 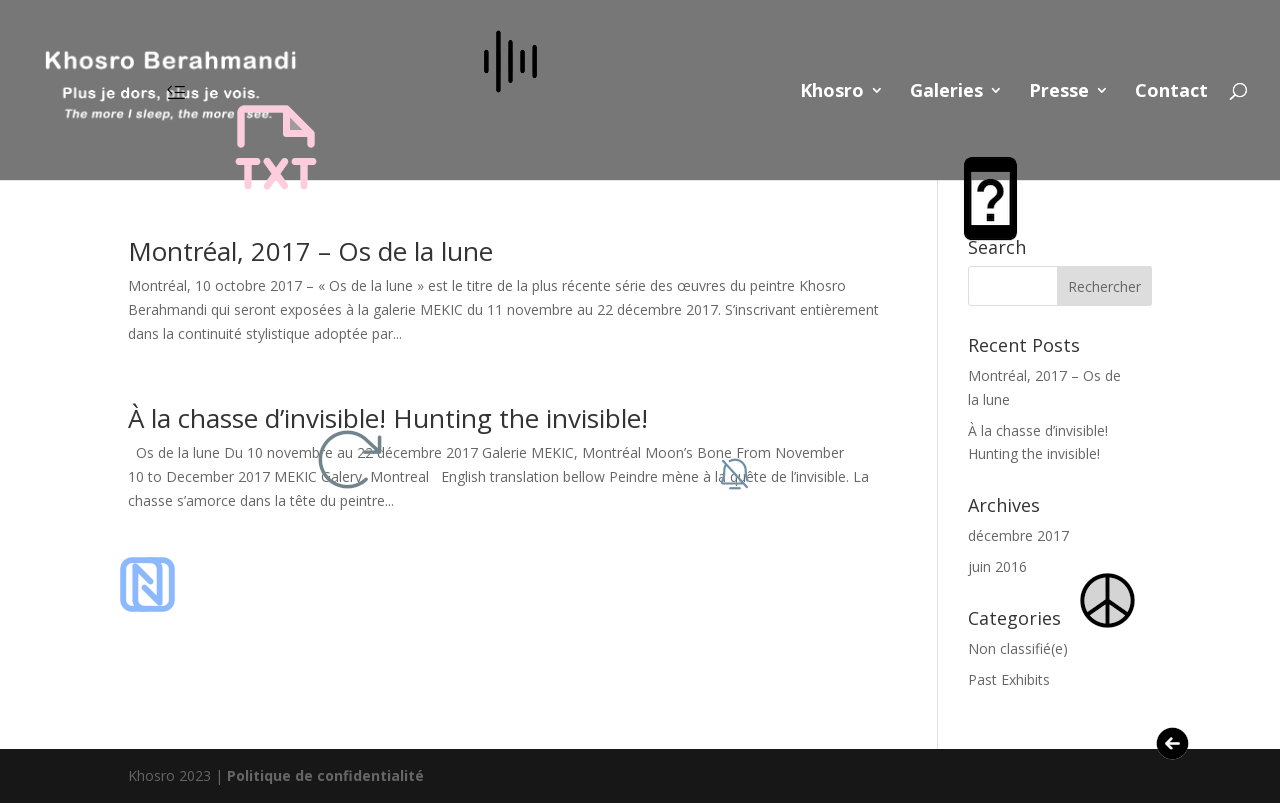 I want to click on refresh or reload content, so click(x=347, y=459).